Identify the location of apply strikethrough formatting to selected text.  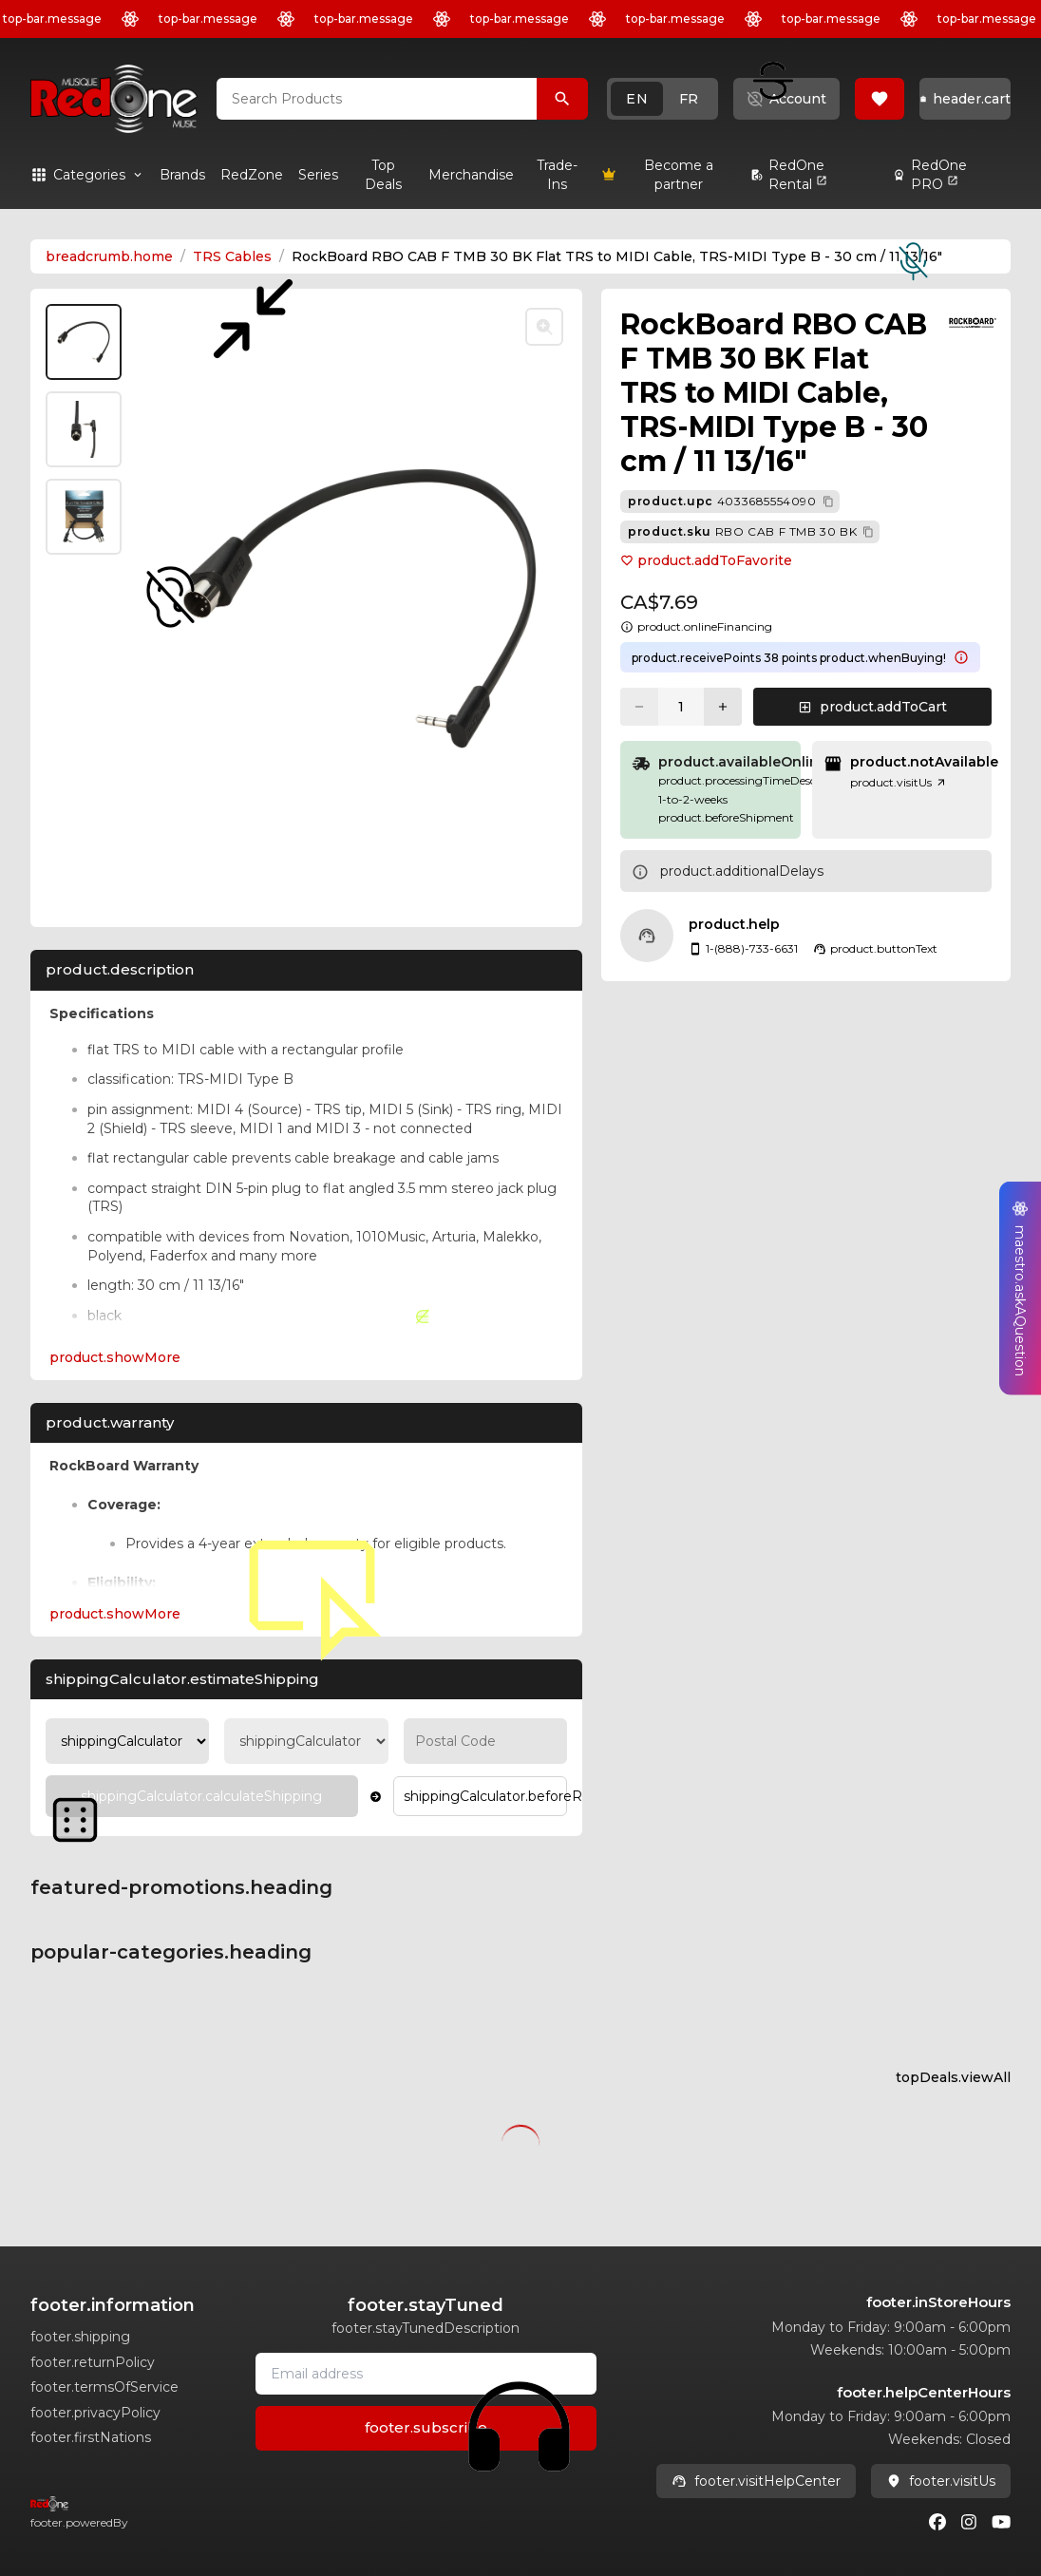
(773, 81).